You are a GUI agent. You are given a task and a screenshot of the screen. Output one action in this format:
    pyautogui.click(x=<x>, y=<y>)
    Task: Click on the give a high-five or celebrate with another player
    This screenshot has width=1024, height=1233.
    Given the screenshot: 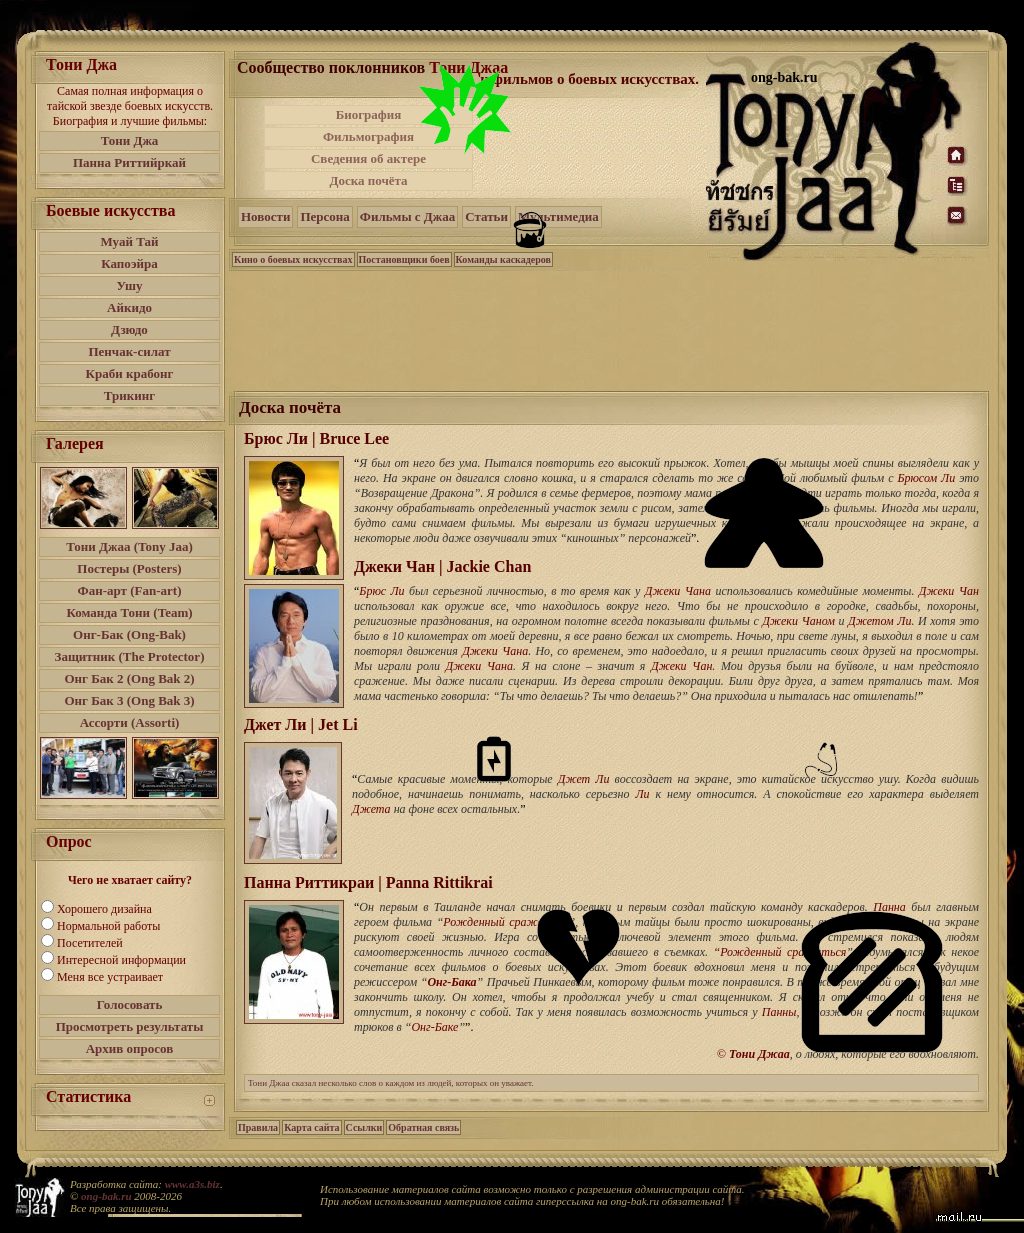 What is the action you would take?
    pyautogui.click(x=464, y=110)
    